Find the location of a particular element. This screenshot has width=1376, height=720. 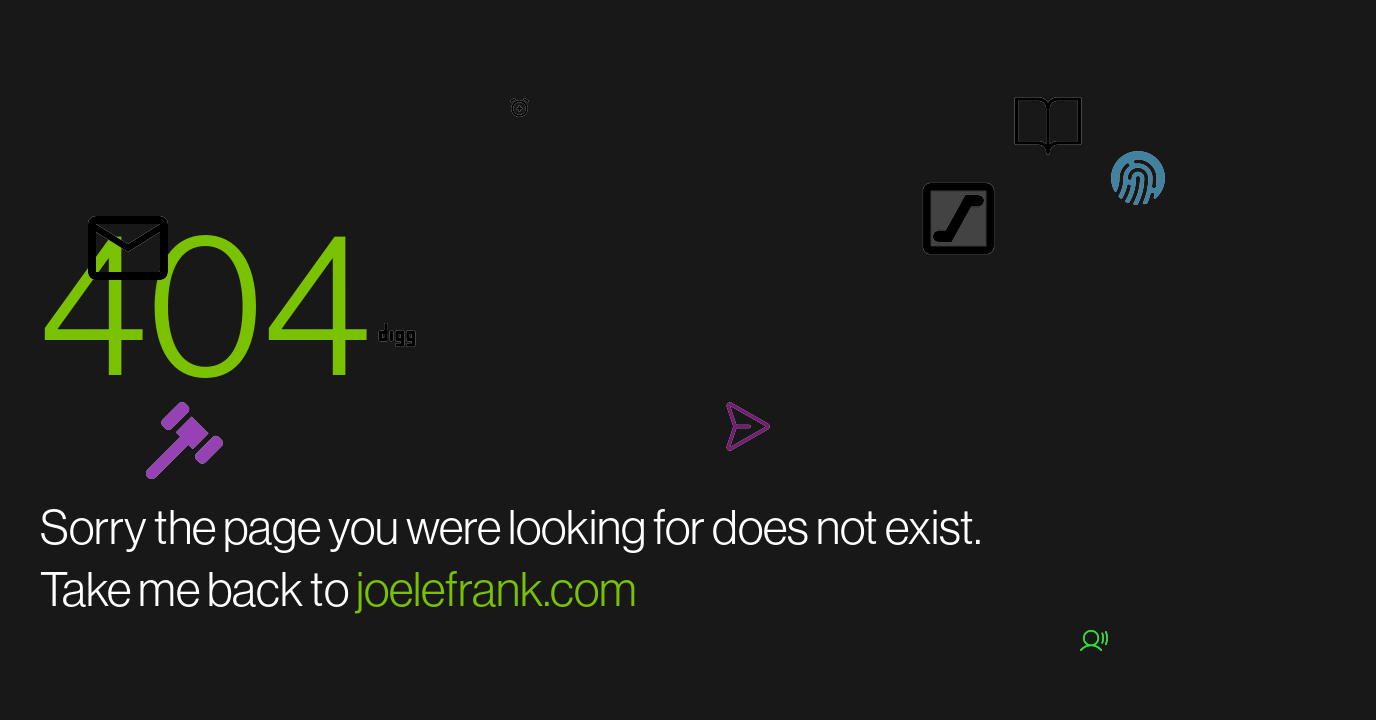

user audio or voice settings is located at coordinates (1093, 640).